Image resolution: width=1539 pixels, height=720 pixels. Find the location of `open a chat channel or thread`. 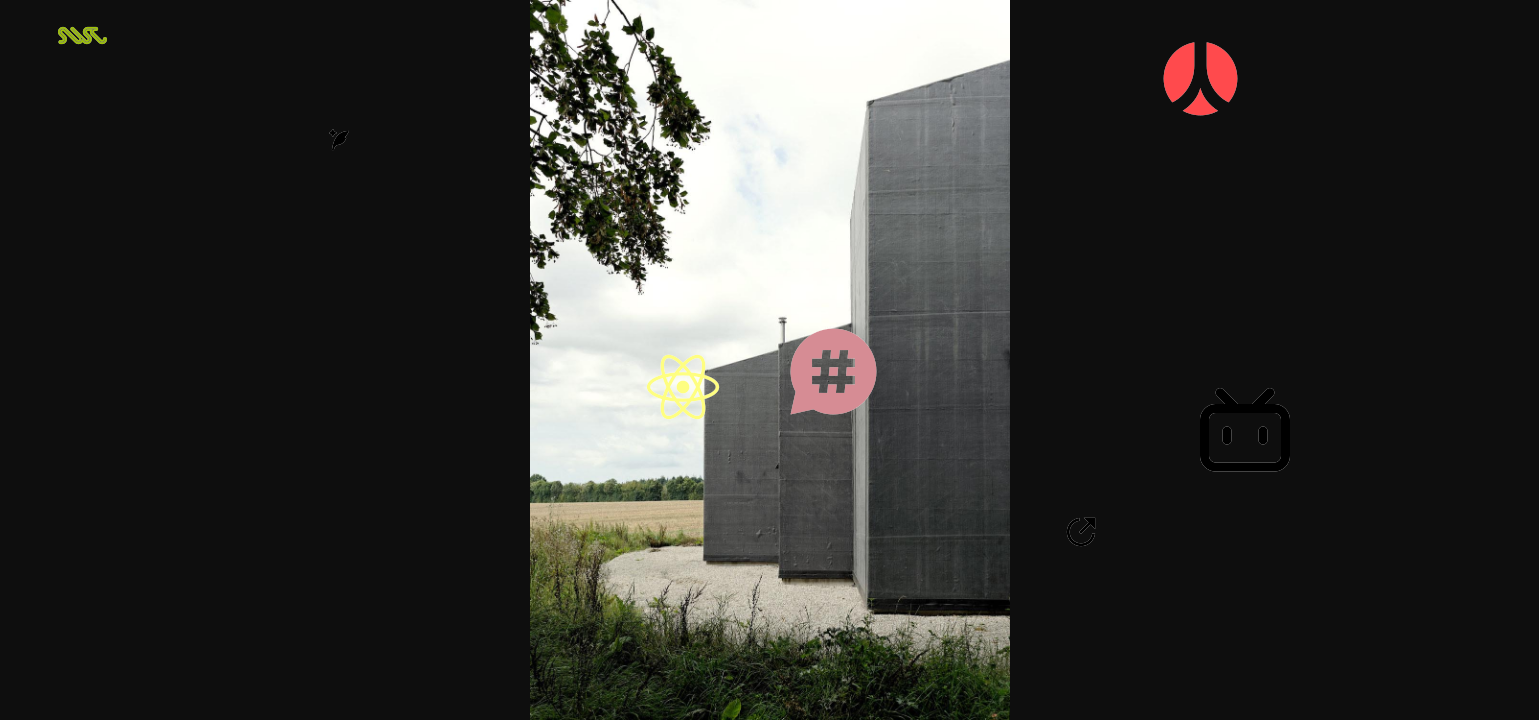

open a chat channel or thread is located at coordinates (833, 371).